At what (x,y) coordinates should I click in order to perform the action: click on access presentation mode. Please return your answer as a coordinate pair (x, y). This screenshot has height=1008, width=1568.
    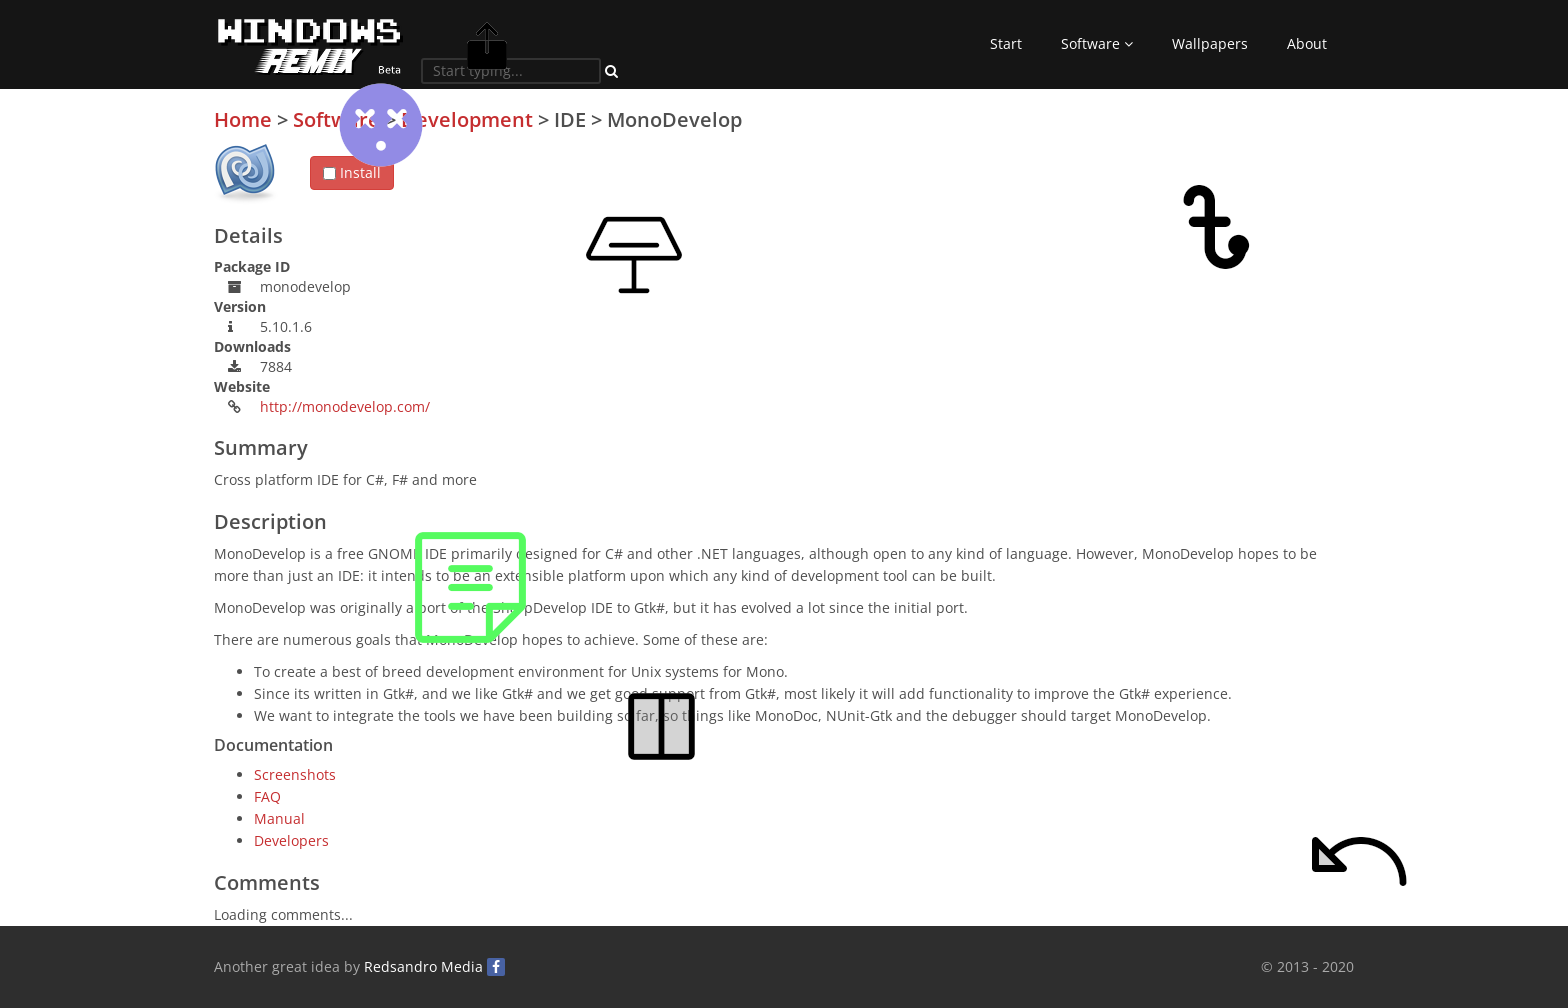
    Looking at the image, I should click on (634, 255).